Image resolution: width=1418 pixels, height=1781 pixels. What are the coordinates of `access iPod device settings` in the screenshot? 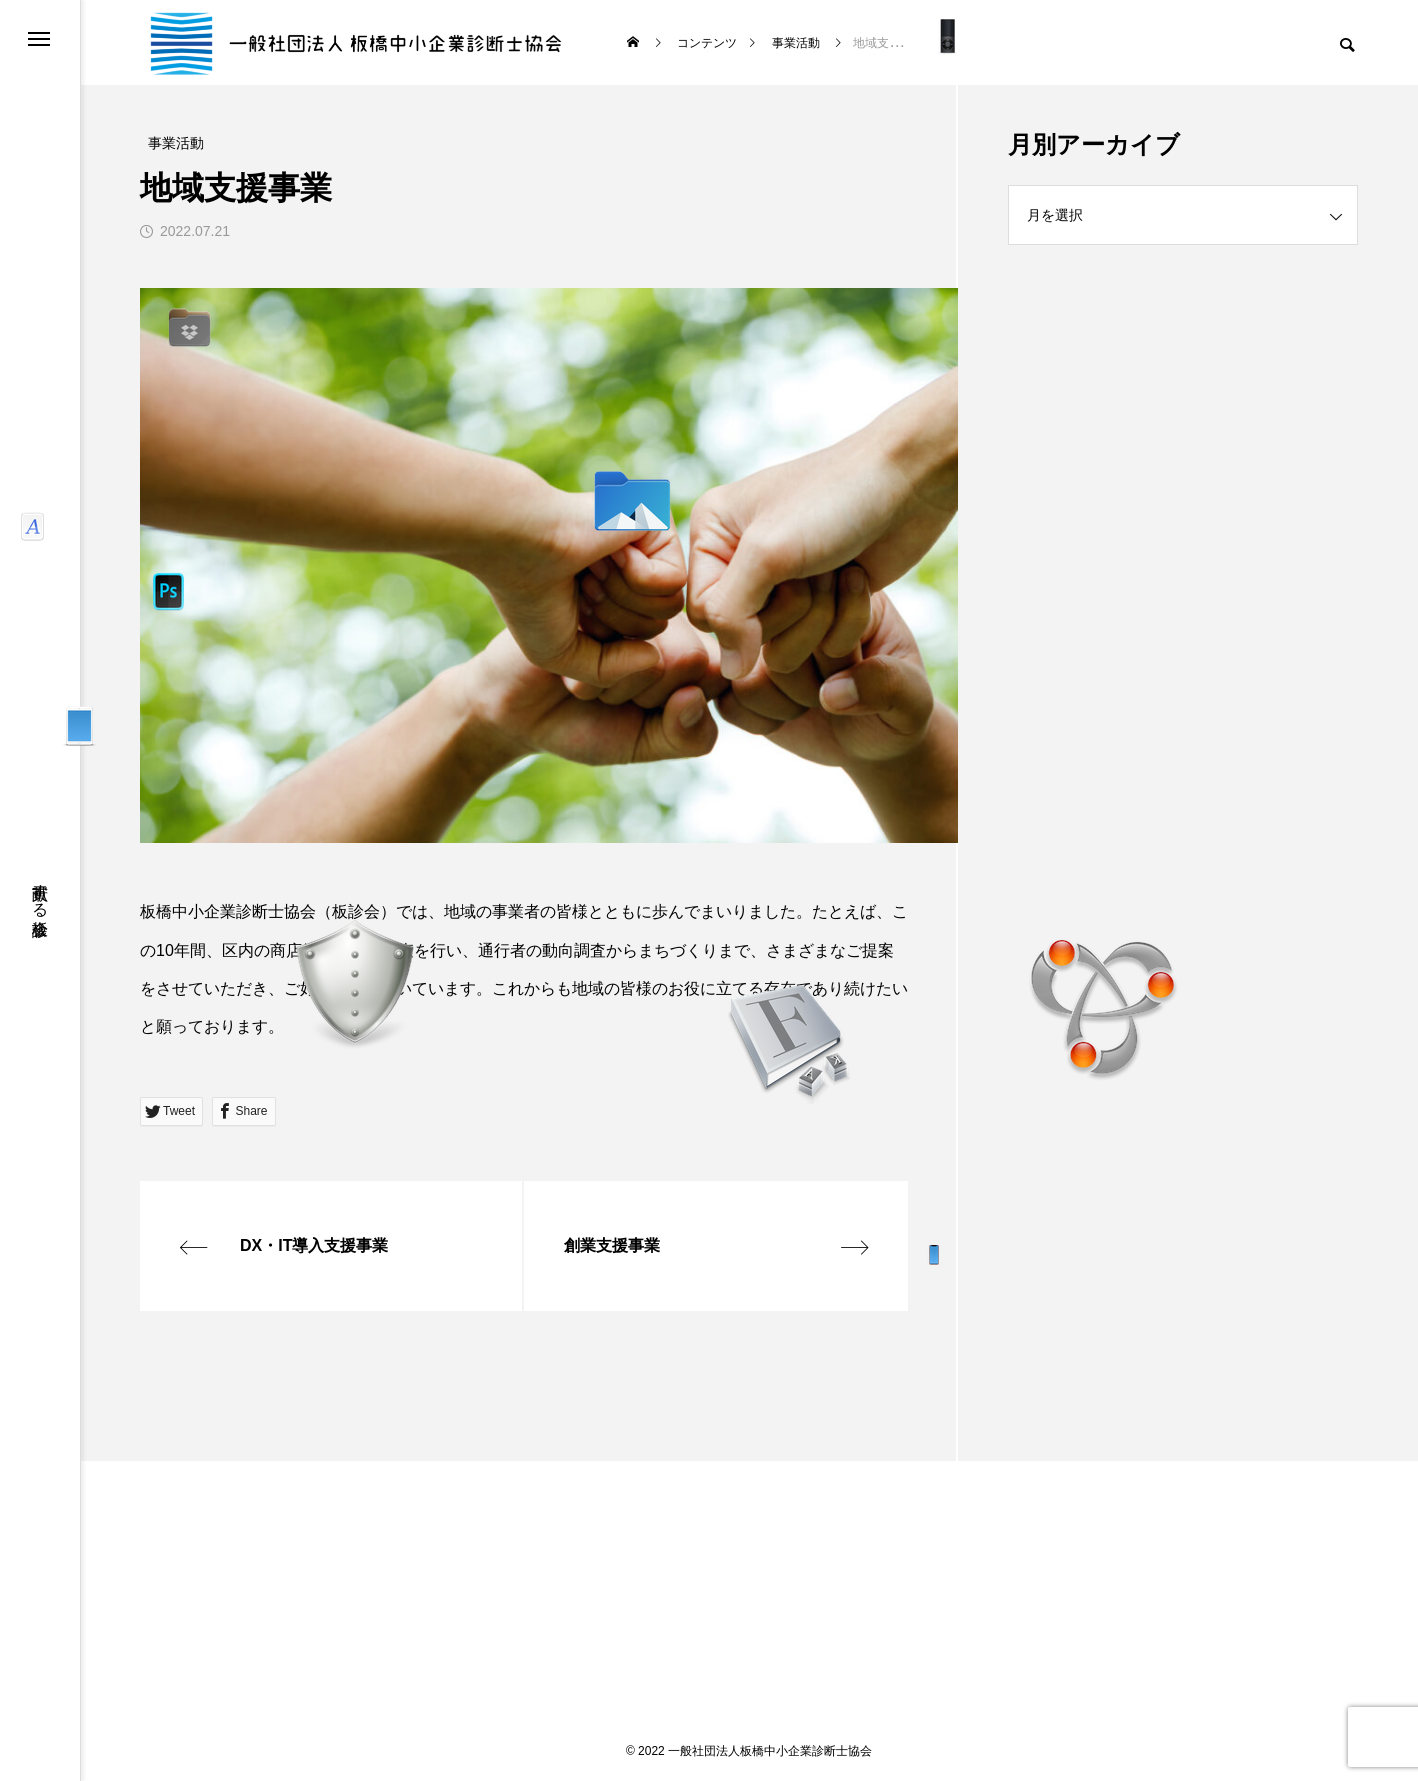 It's located at (947, 36).